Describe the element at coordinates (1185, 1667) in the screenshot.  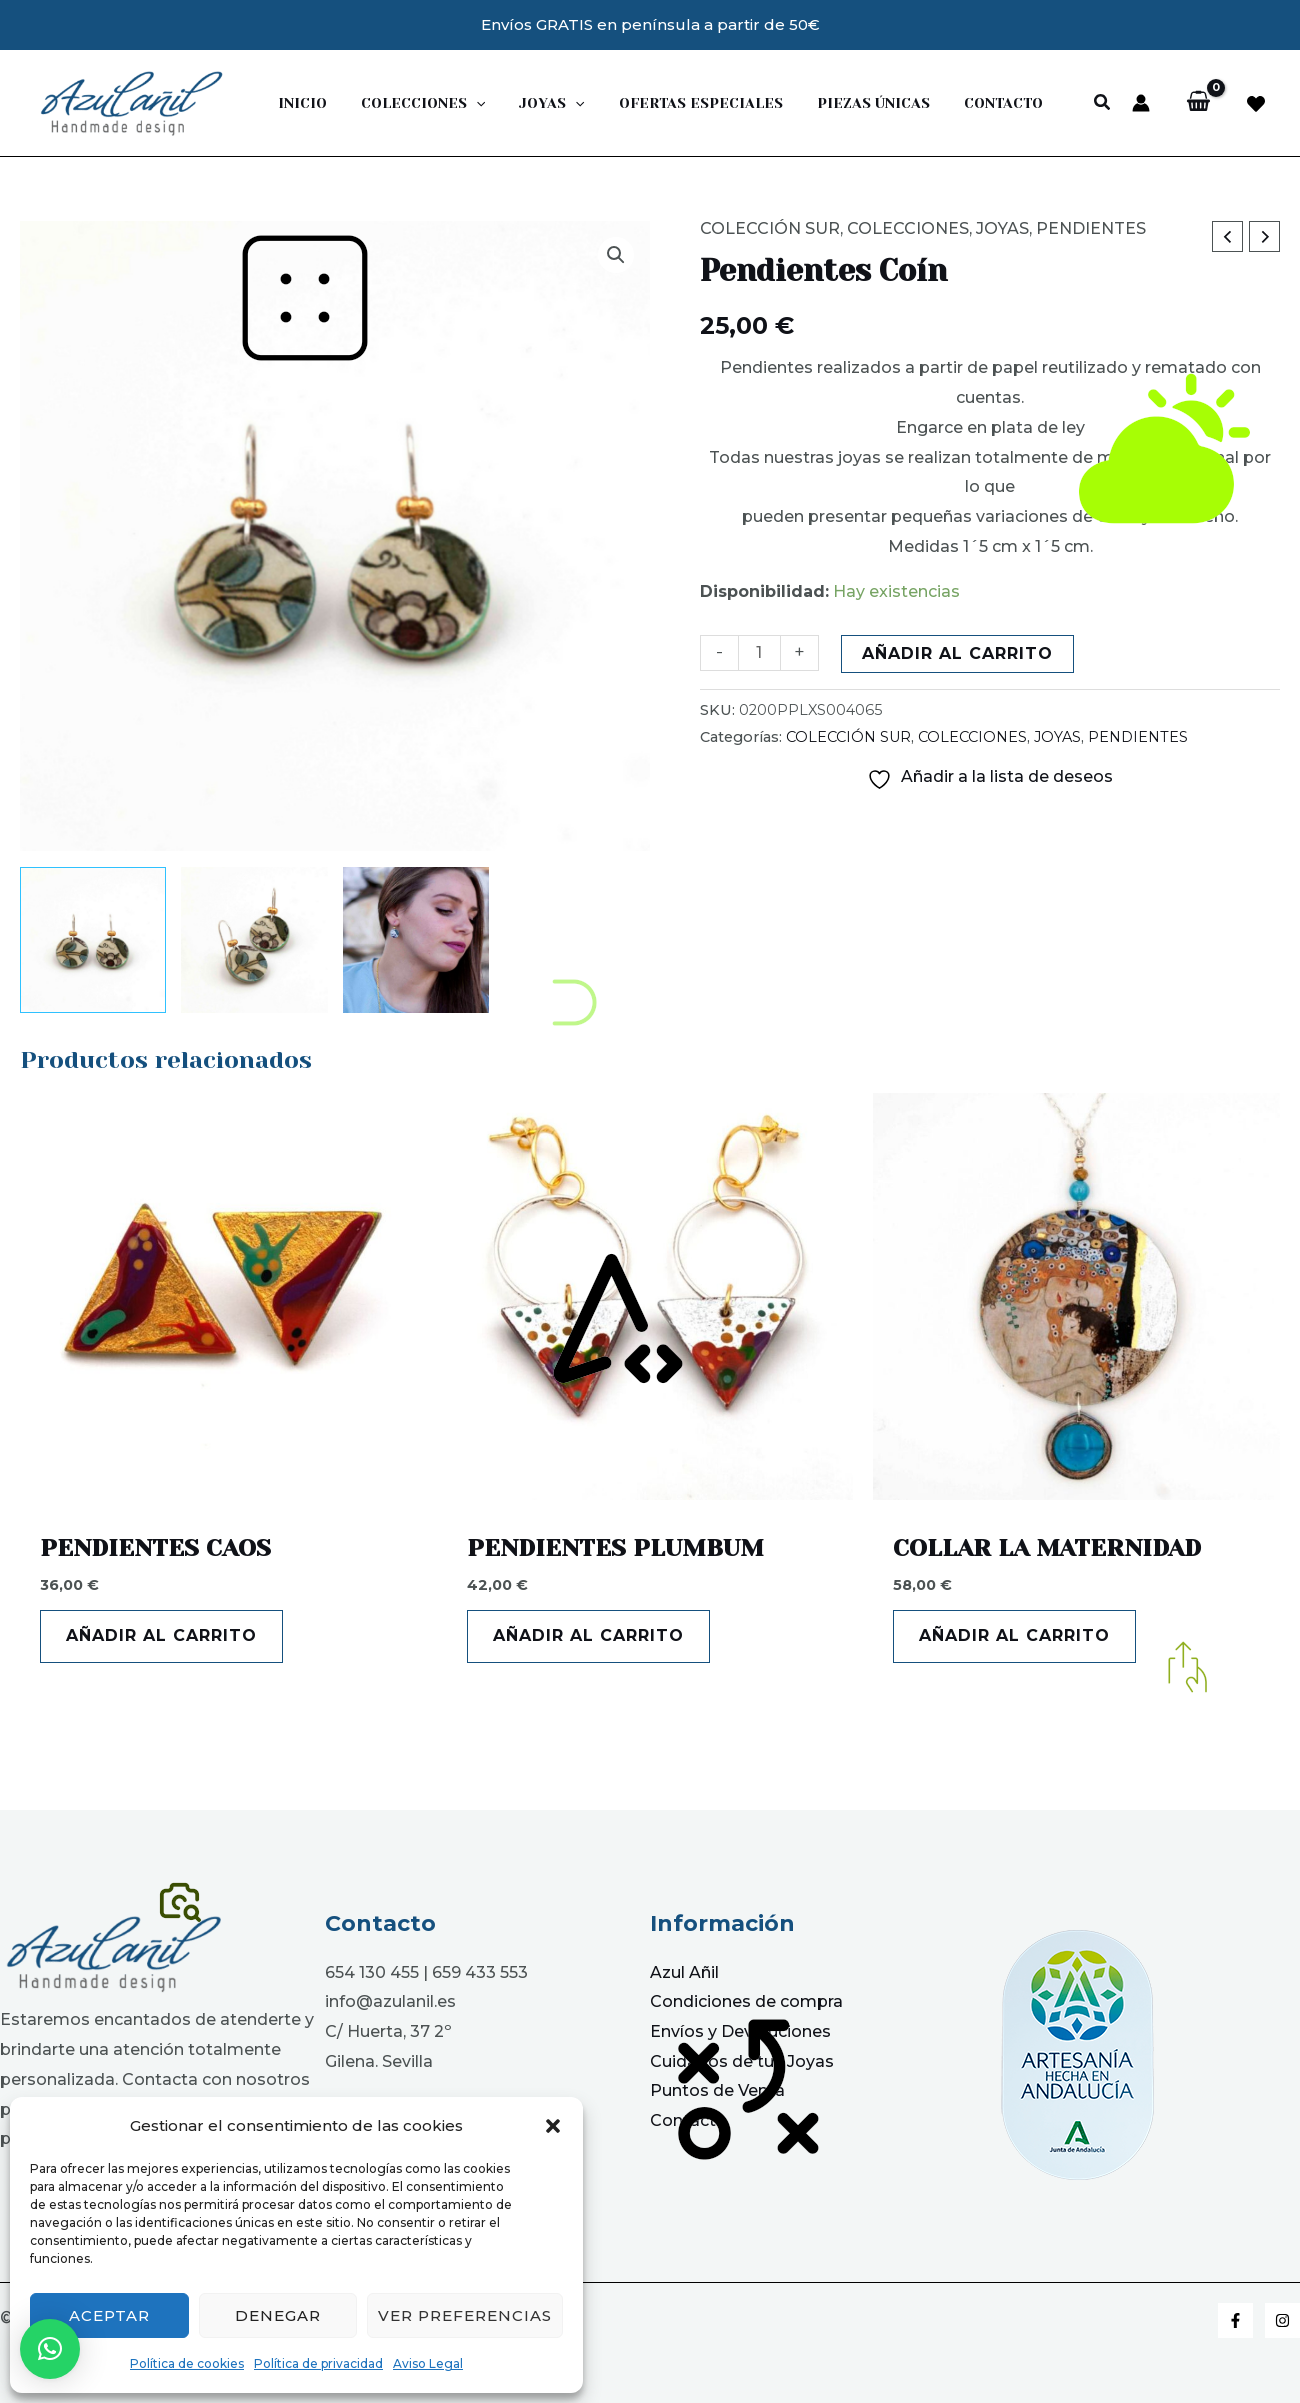
I see `deposit or add funds to your account` at that location.